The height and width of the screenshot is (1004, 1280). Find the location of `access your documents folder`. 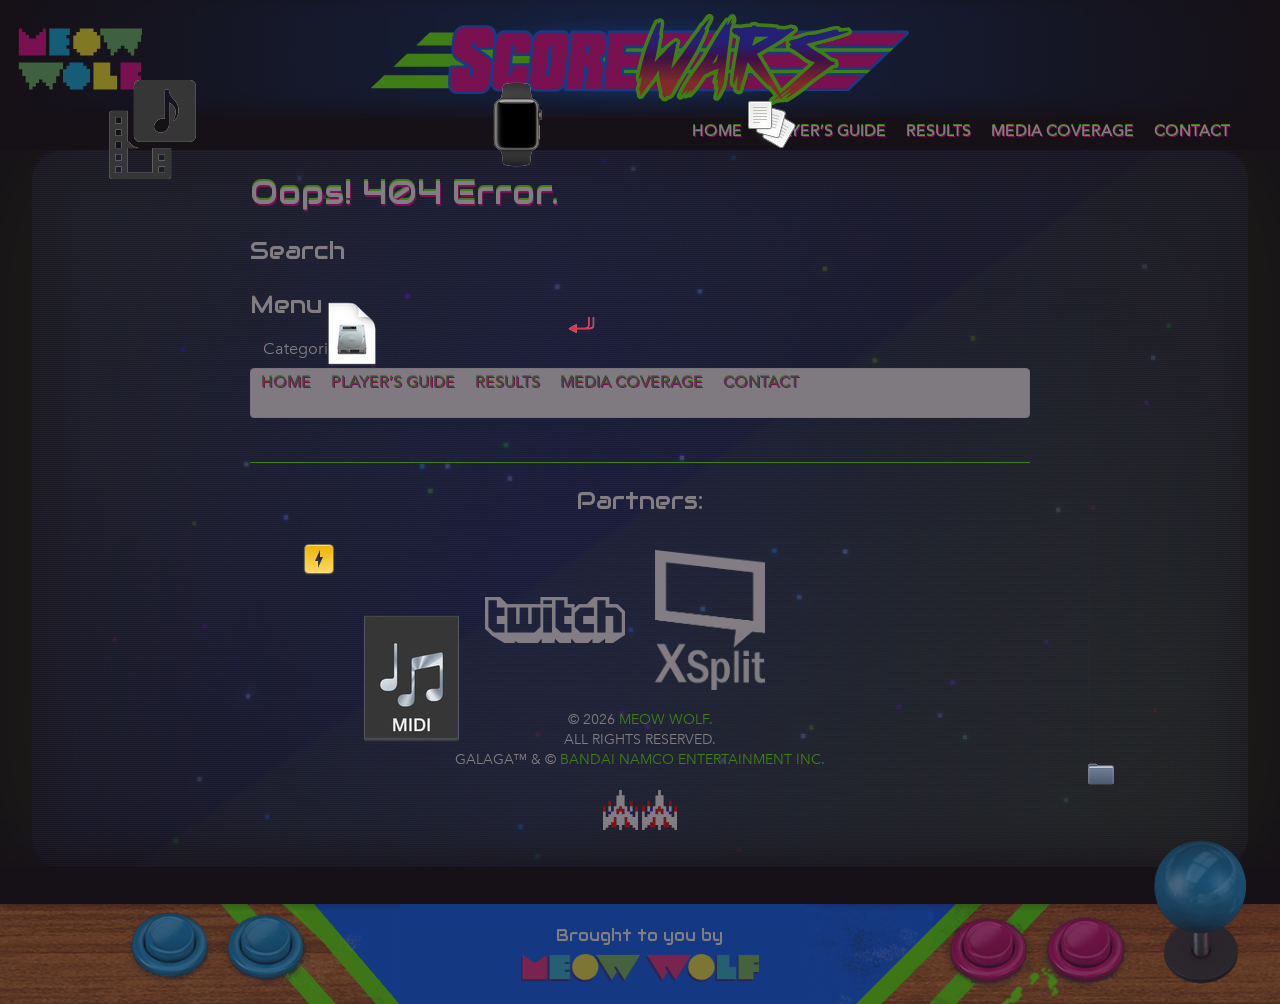

access your documents folder is located at coordinates (772, 125).